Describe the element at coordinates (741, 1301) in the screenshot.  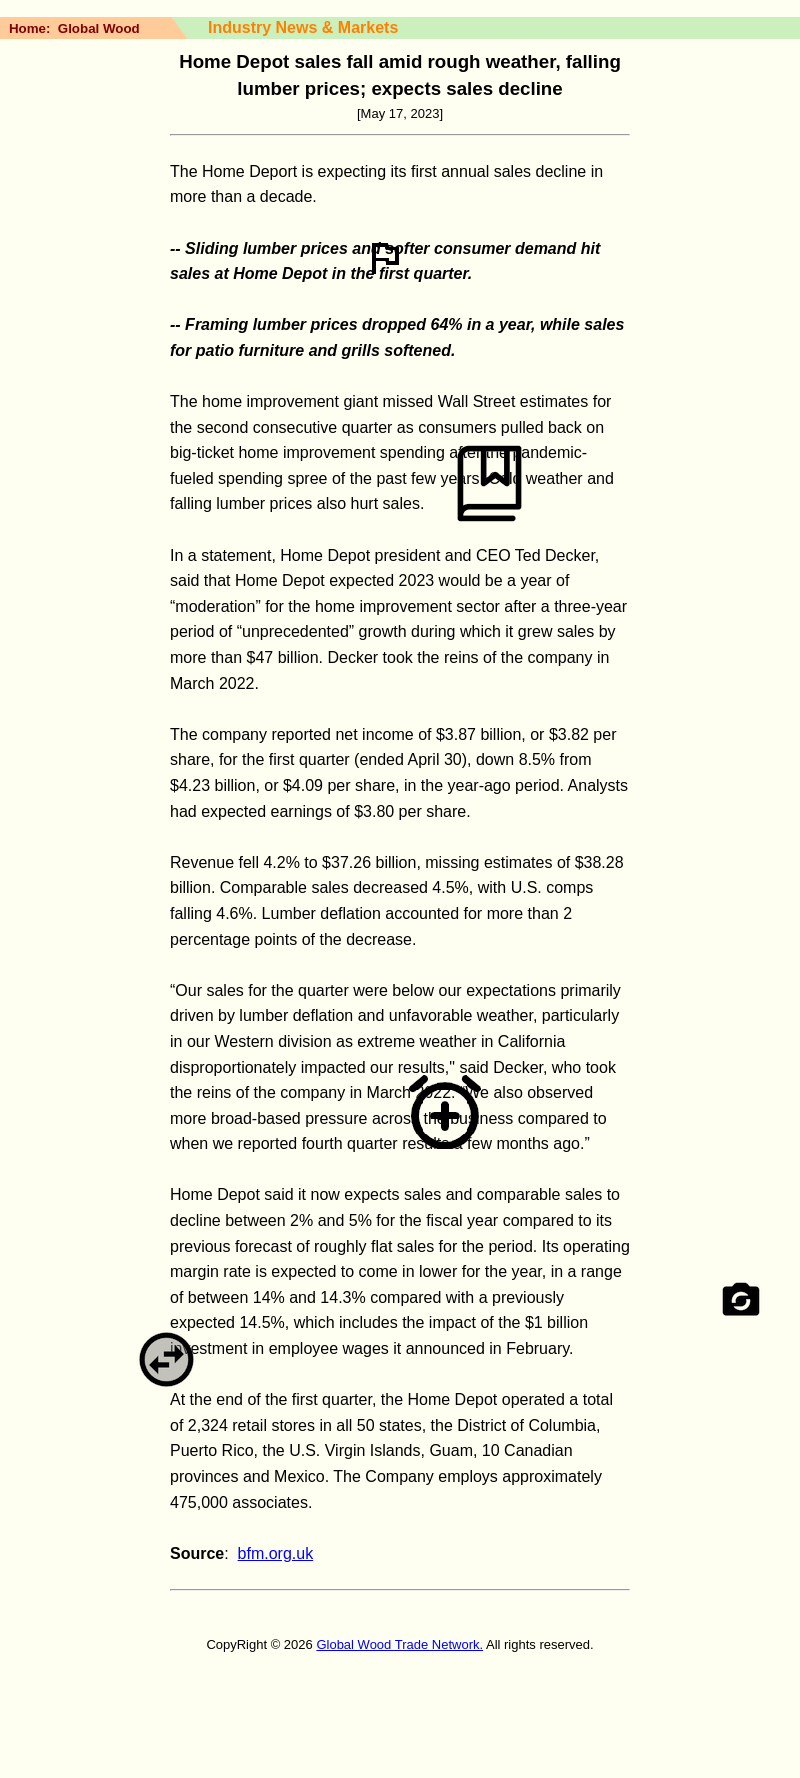
I see `switch between front and rear camera` at that location.